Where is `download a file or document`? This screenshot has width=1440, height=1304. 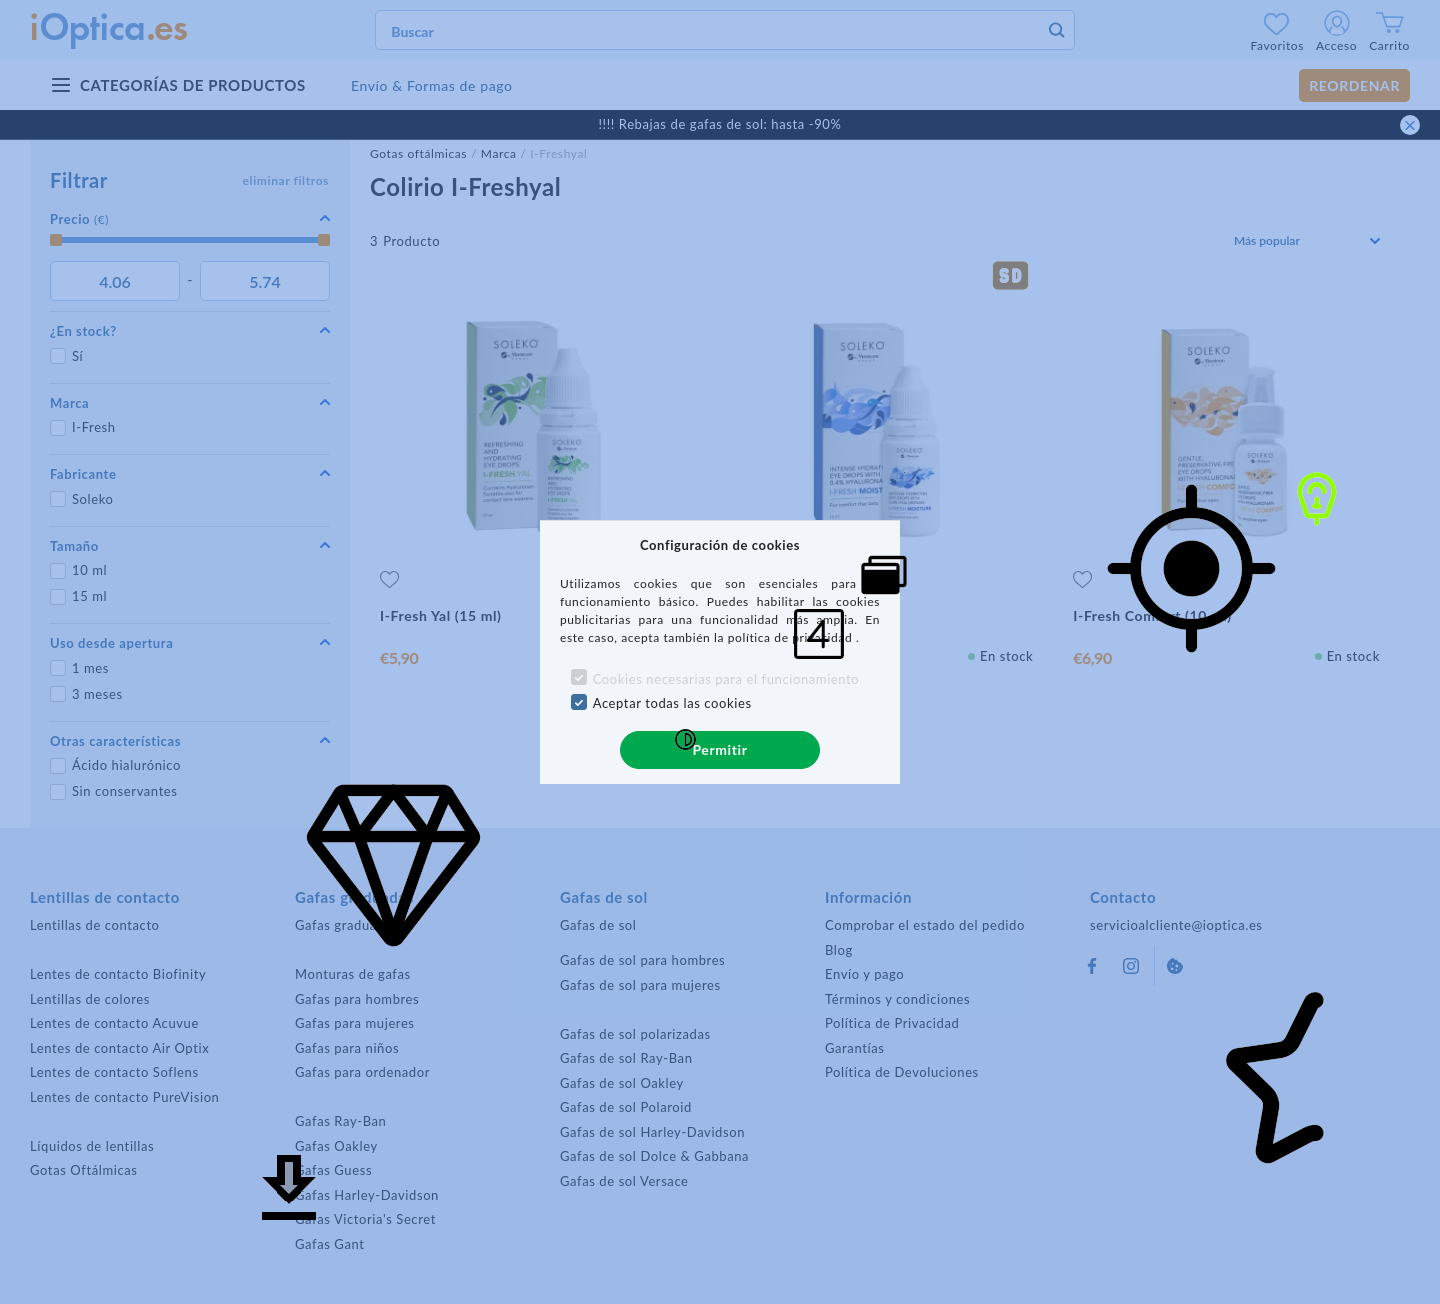
download a file or document is located at coordinates (289, 1189).